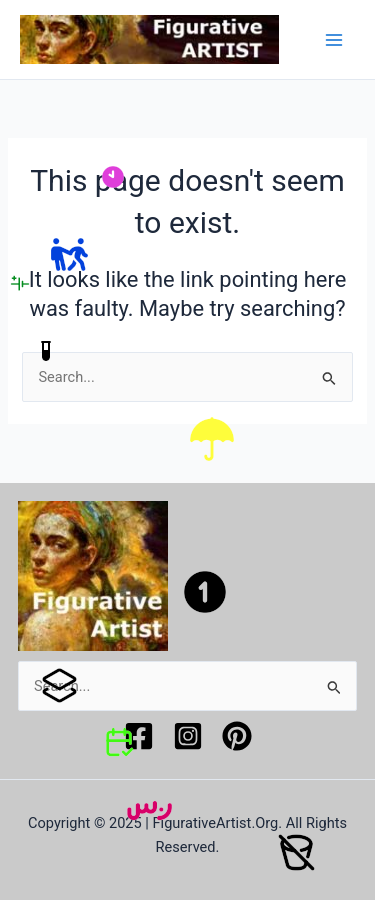 The height and width of the screenshot is (900, 375). What do you see at coordinates (20, 284) in the screenshot?
I see `add a new cell to the circuit diagram` at bounding box center [20, 284].